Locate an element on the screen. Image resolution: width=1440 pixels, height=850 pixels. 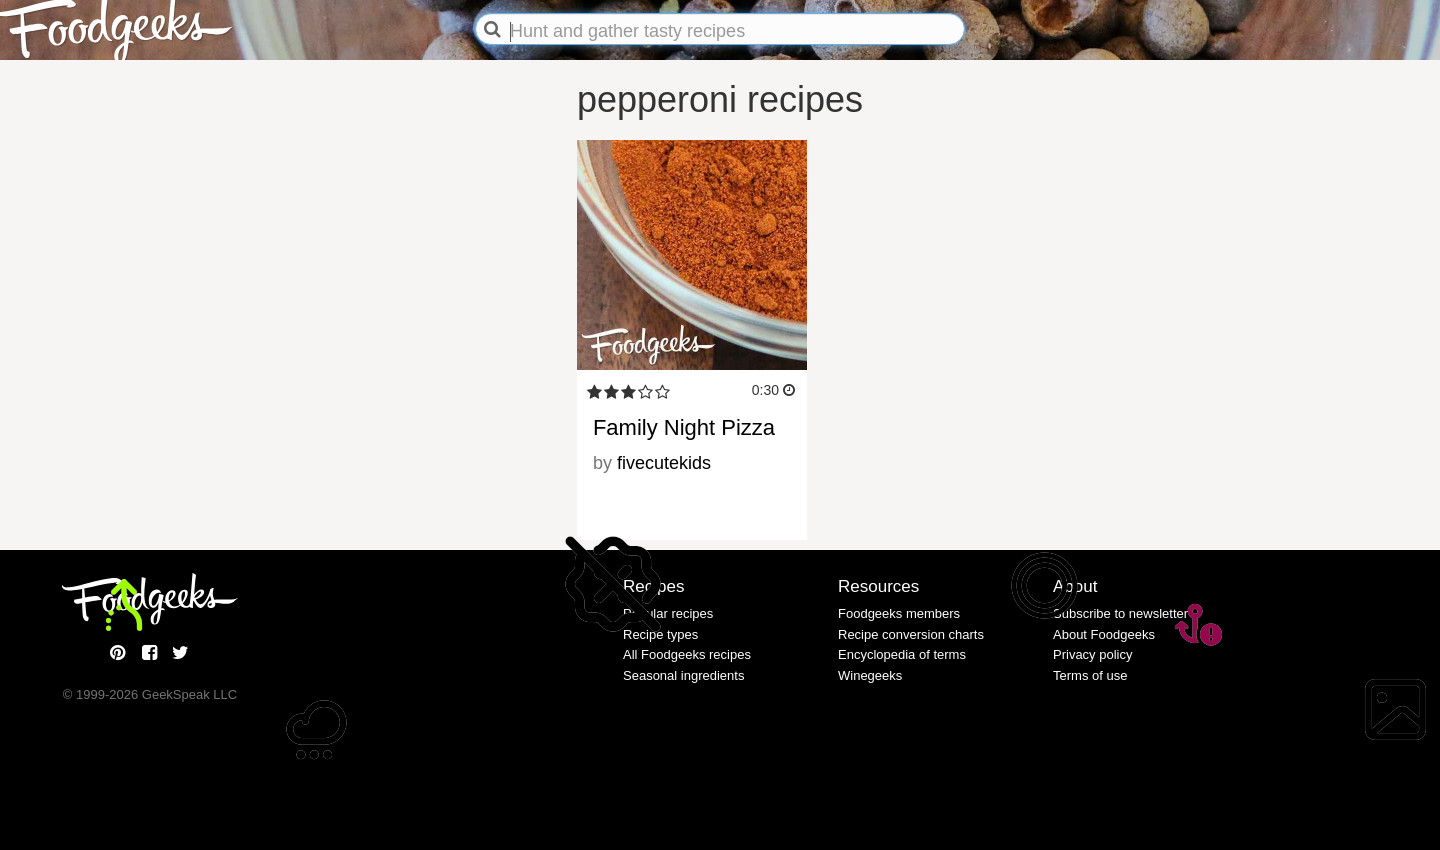
merge content from right side is located at coordinates (124, 605).